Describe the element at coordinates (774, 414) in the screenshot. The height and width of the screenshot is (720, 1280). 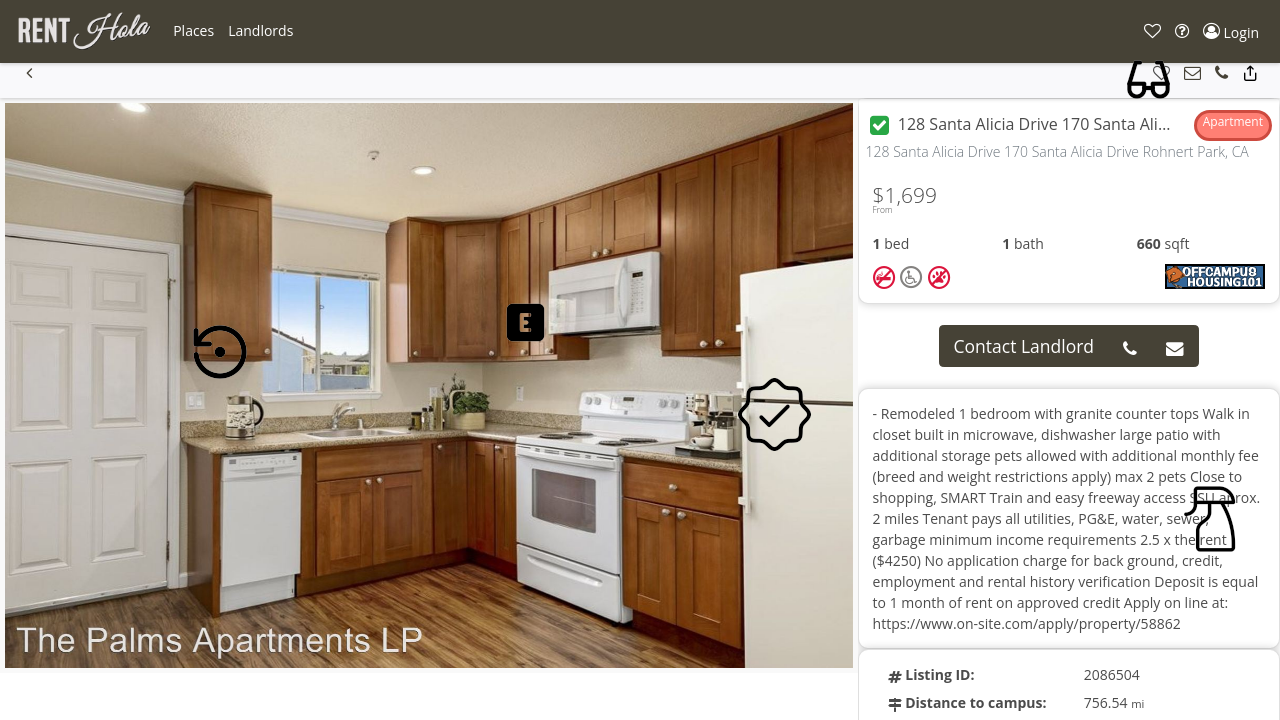
I see `indicates verified or authenticated status` at that location.